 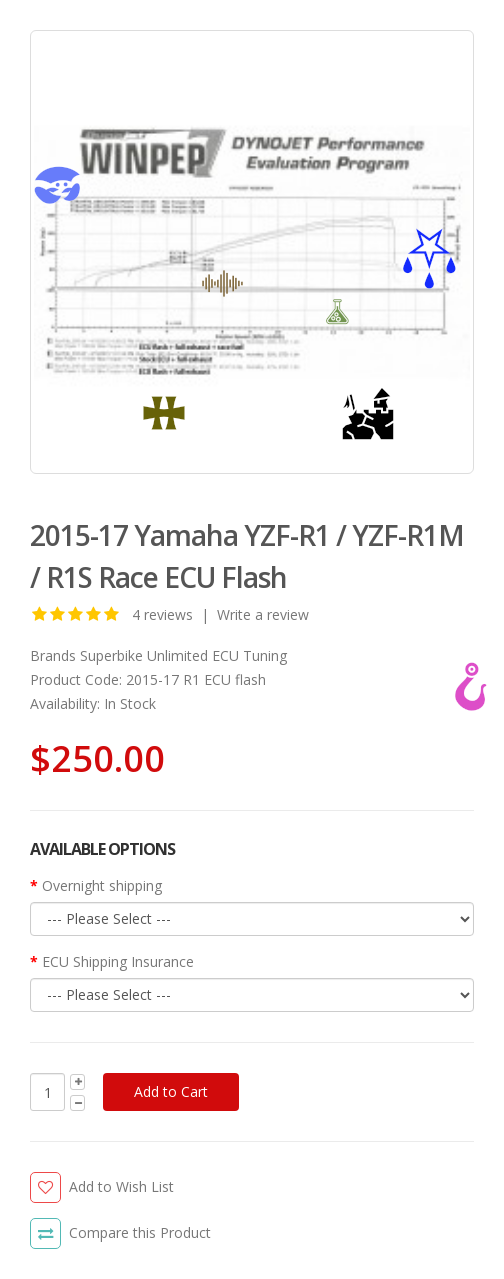 What do you see at coordinates (428, 258) in the screenshot?
I see `indicates a dissolving or expiring bonus` at bounding box center [428, 258].